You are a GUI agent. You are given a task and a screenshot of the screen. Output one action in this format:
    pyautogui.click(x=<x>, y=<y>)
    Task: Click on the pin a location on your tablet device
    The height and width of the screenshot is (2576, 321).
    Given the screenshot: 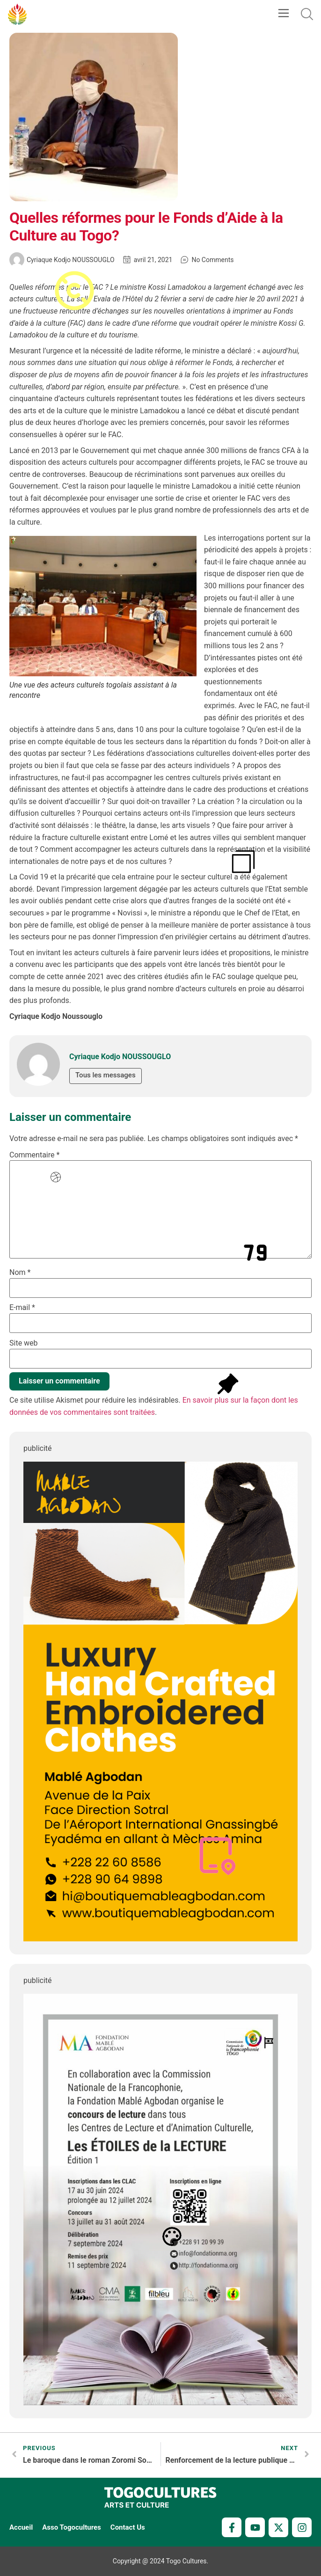 What is the action you would take?
    pyautogui.click(x=216, y=1855)
    